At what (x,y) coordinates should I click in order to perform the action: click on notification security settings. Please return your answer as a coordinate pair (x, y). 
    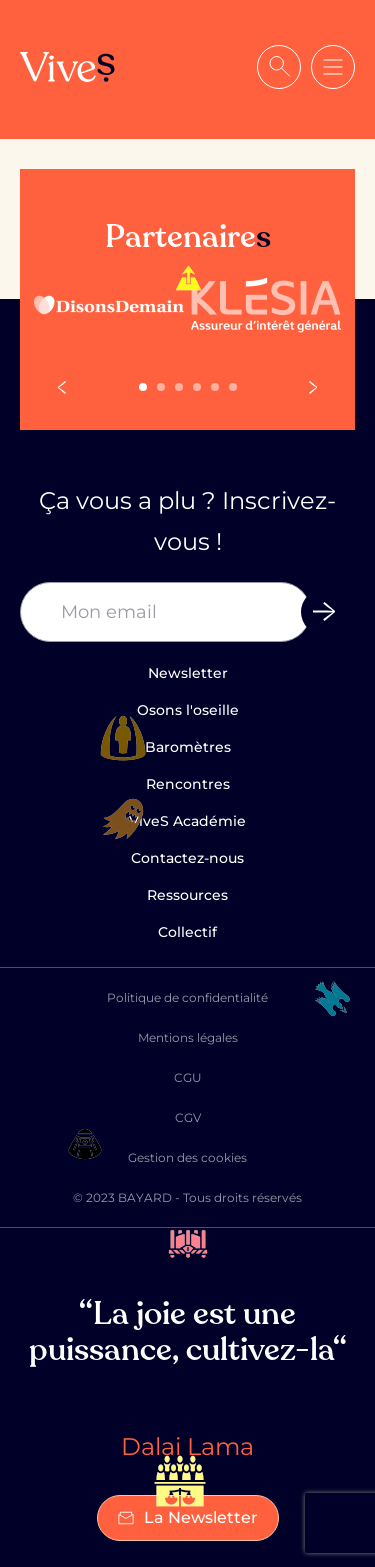
    Looking at the image, I should click on (123, 738).